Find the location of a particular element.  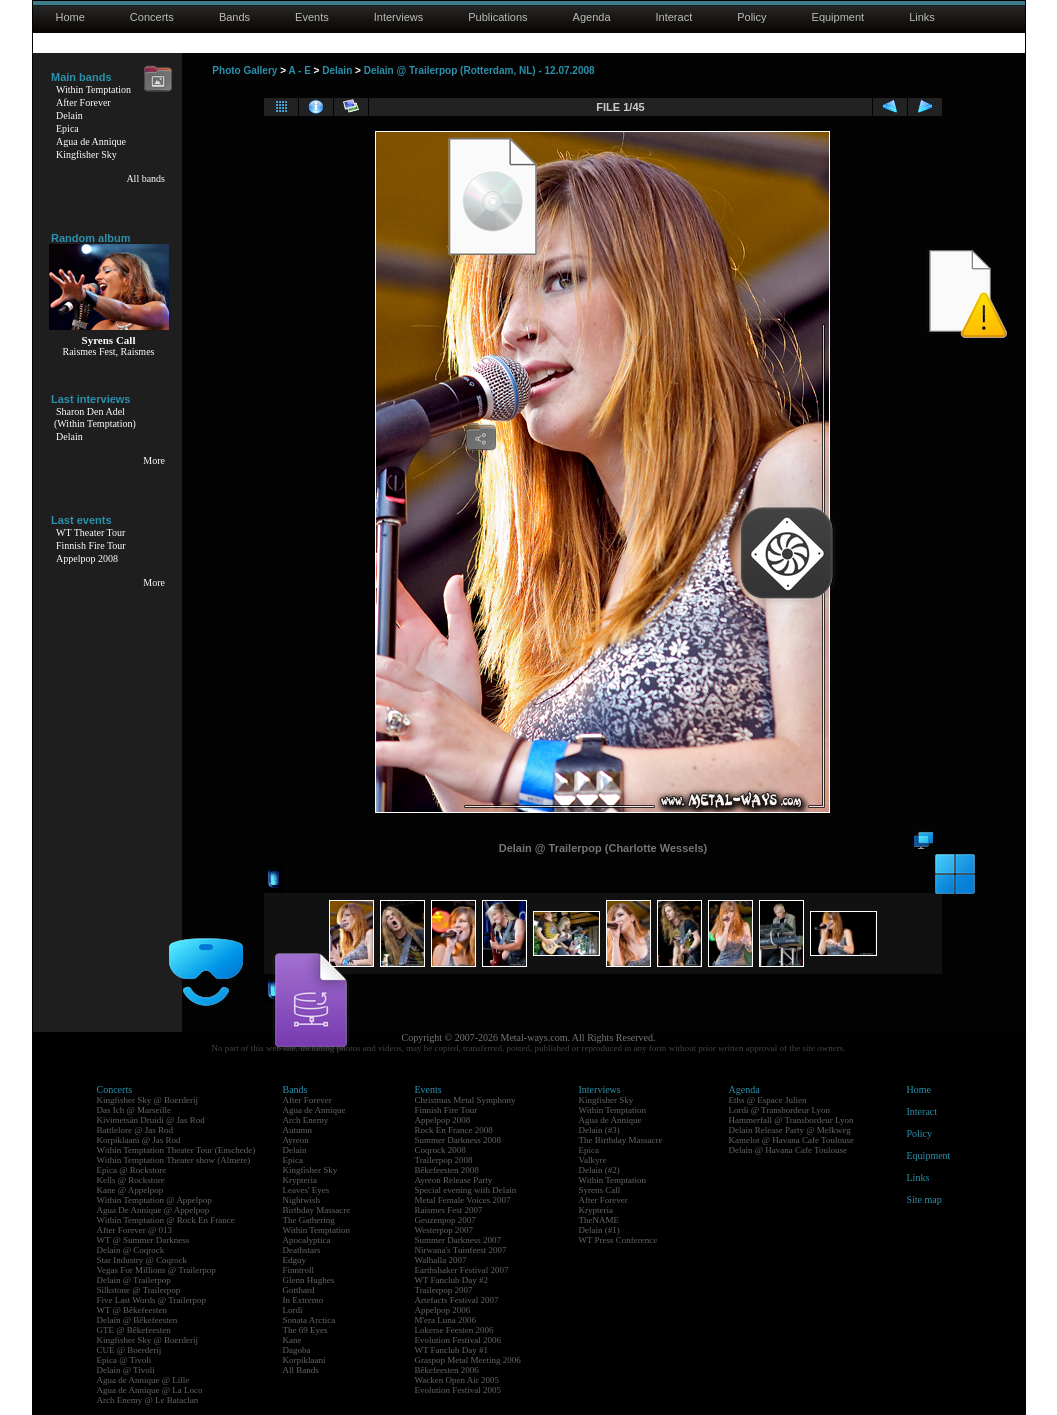

open engineering or developer settings is located at coordinates (786, 554).